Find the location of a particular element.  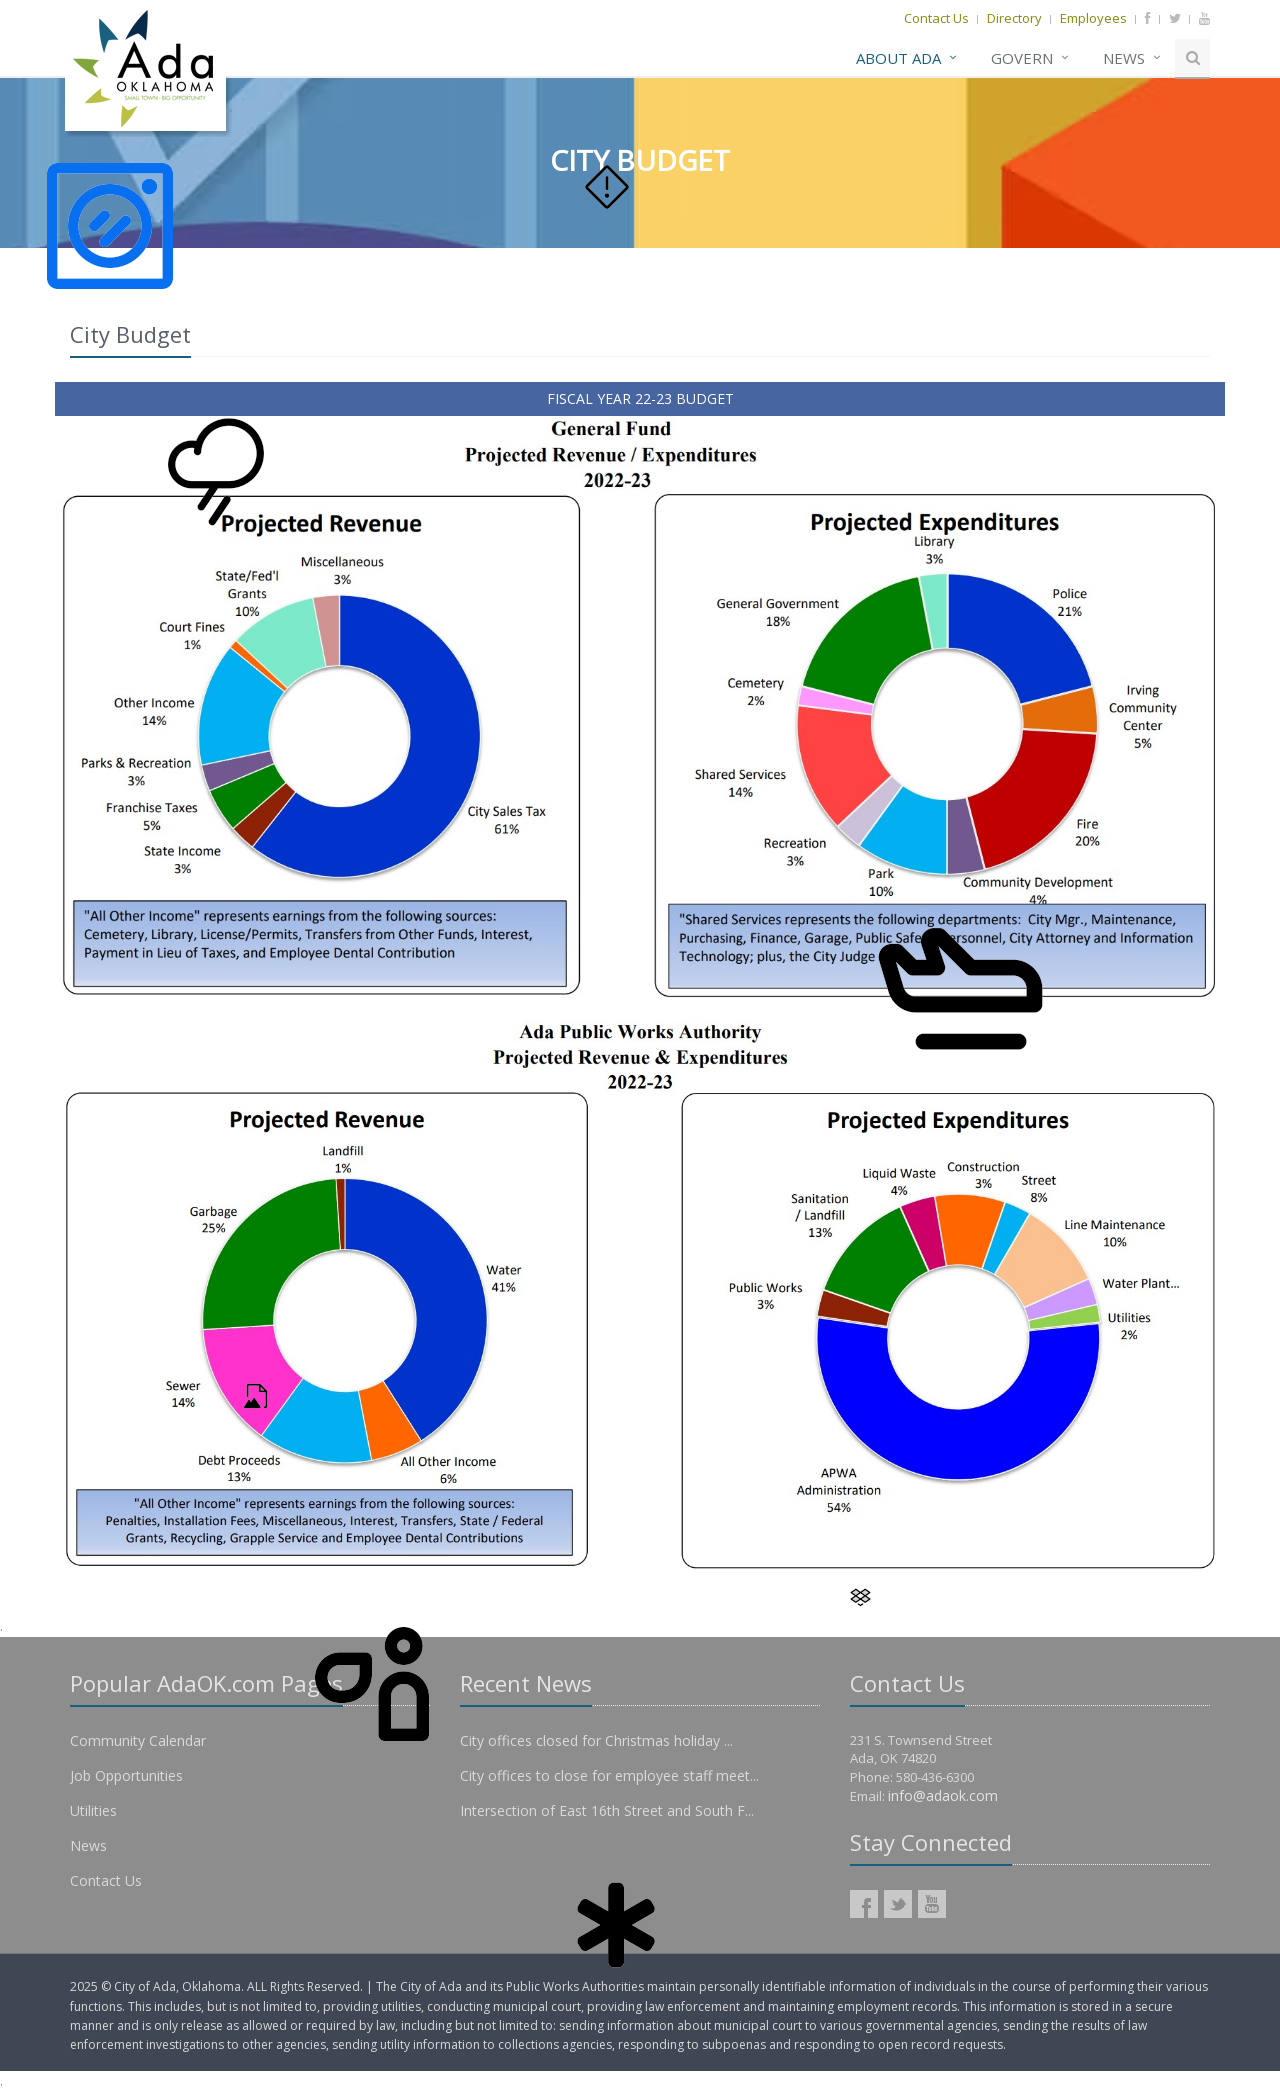

view flight status or tracking is located at coordinates (960, 983).